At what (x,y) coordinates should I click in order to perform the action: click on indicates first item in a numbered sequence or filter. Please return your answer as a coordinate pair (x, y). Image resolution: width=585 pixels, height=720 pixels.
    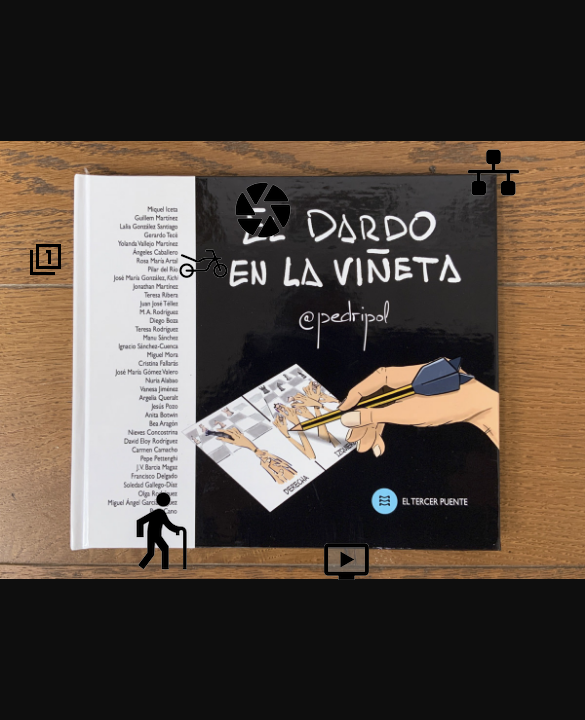
    Looking at the image, I should click on (45, 259).